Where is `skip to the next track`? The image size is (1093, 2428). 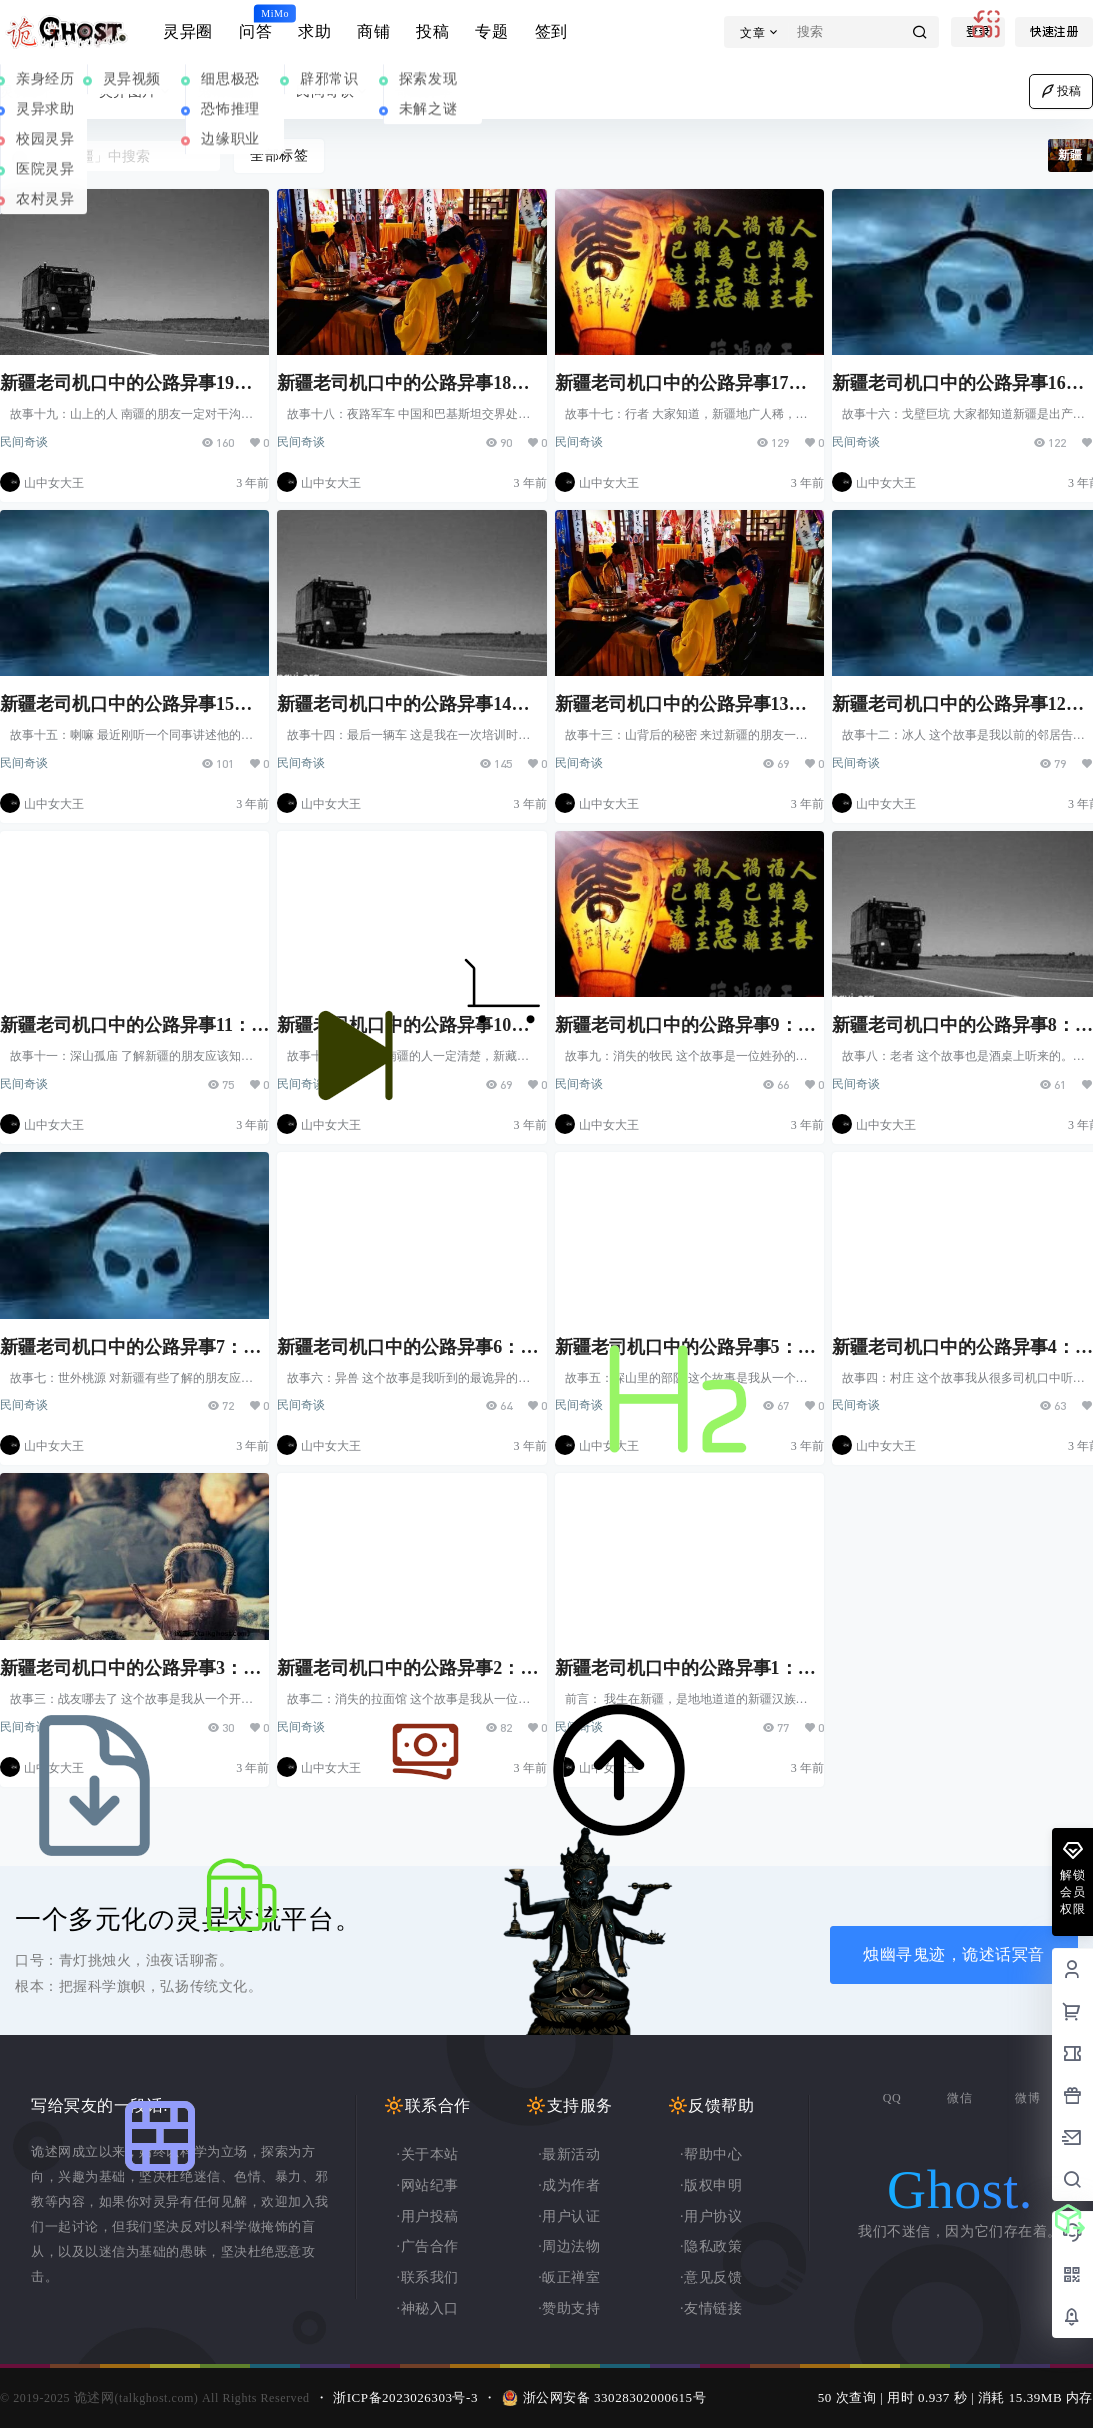
skip to the next track is located at coordinates (355, 1055).